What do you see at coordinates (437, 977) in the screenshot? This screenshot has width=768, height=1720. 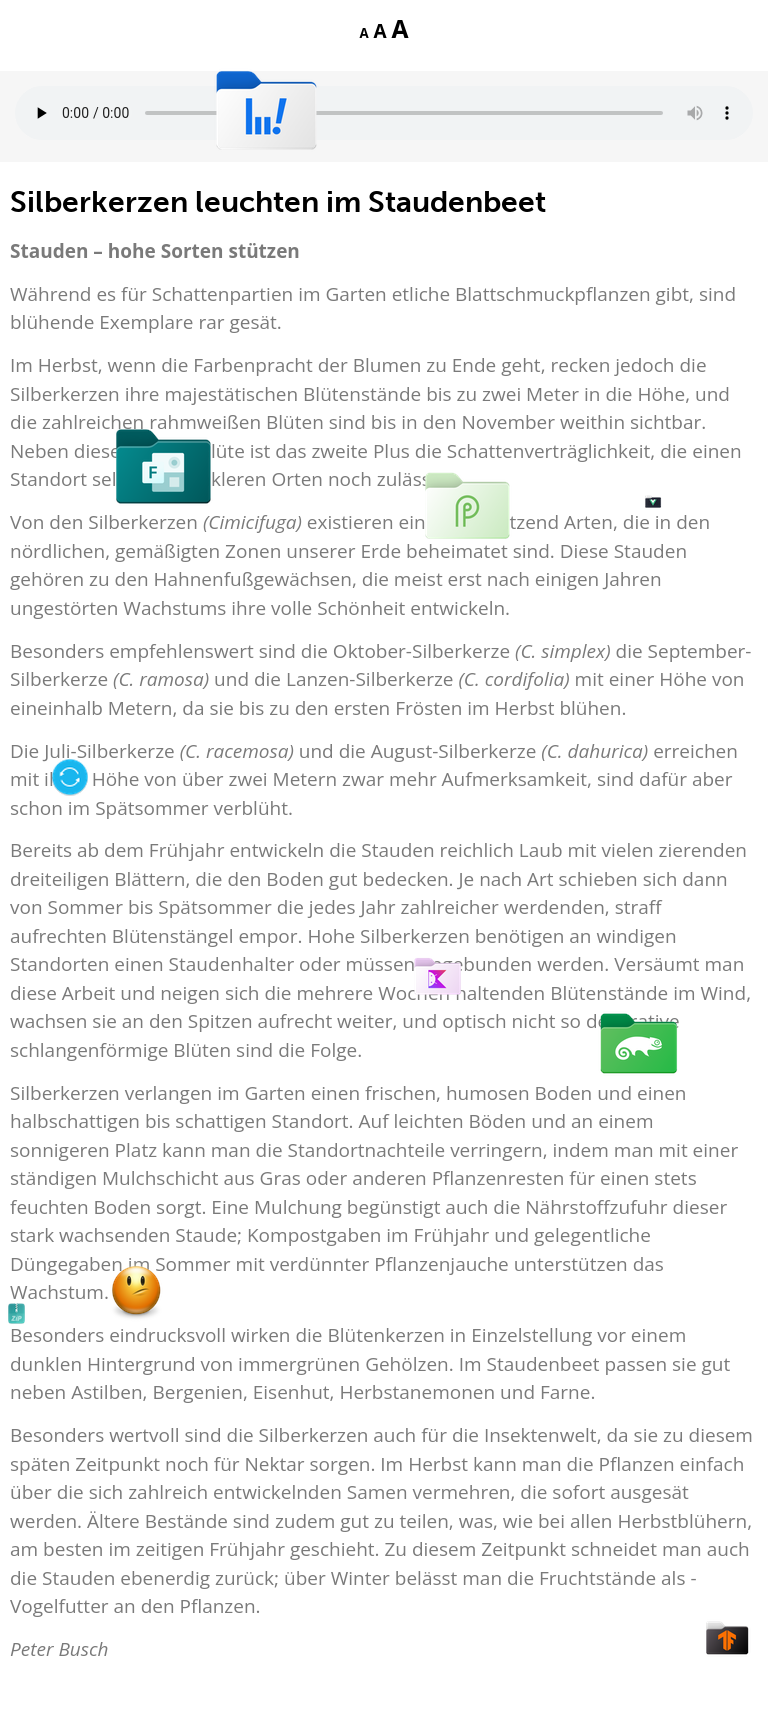 I see `open kotlin android project folder` at bounding box center [437, 977].